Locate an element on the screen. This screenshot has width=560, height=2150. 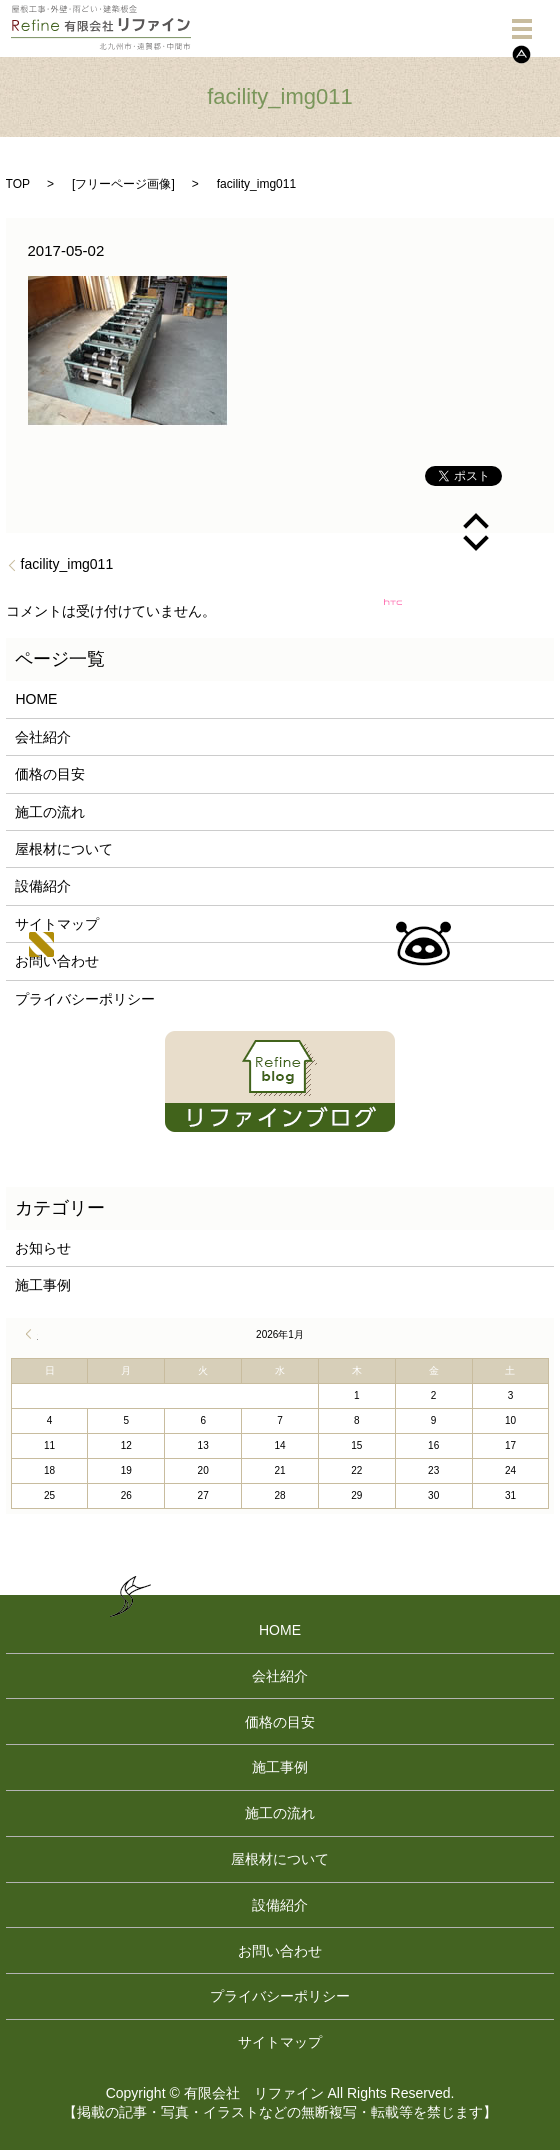
app.net (adn) logo is located at coordinates (521, 54).